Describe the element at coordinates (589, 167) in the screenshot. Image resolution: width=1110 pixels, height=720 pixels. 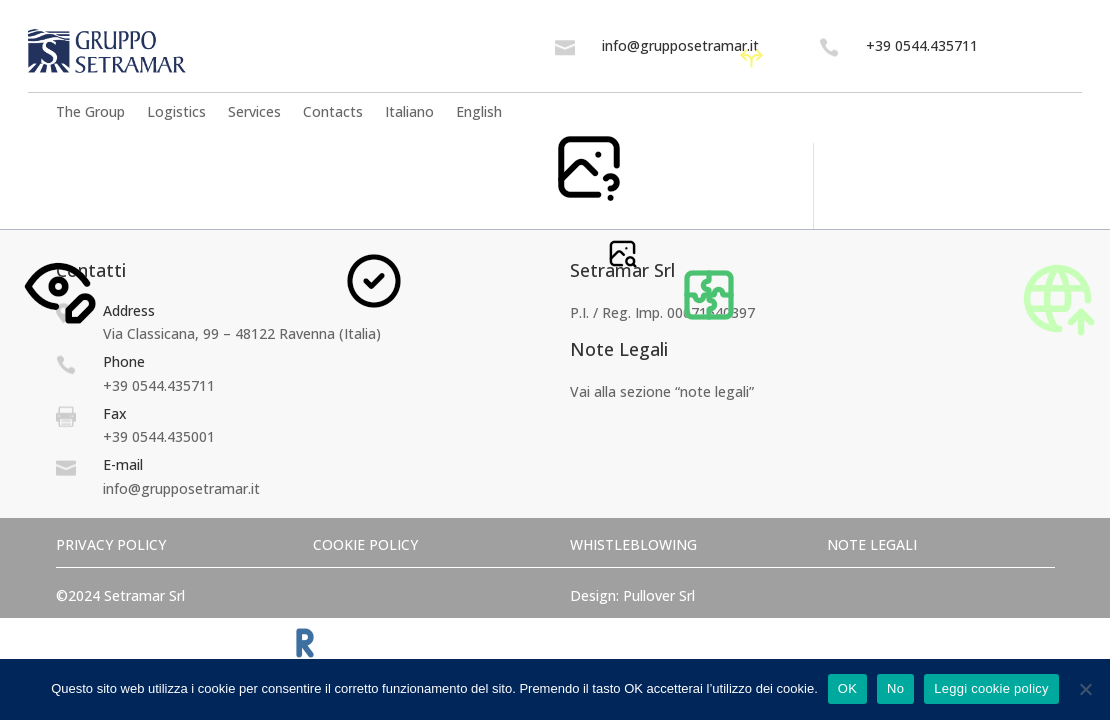
I see `unknown or missing image` at that location.